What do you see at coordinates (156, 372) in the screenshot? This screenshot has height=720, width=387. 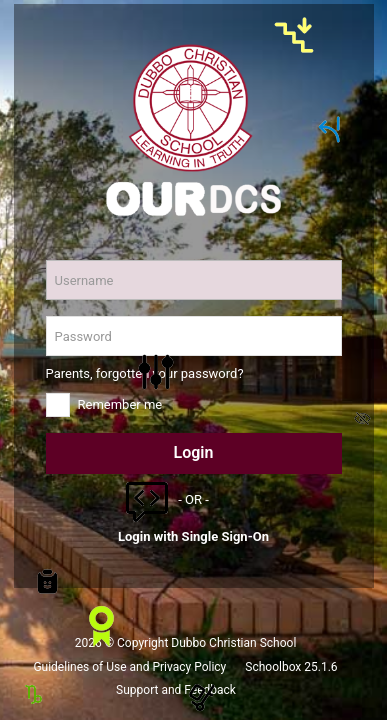 I see `adjust settings or preferences` at bounding box center [156, 372].